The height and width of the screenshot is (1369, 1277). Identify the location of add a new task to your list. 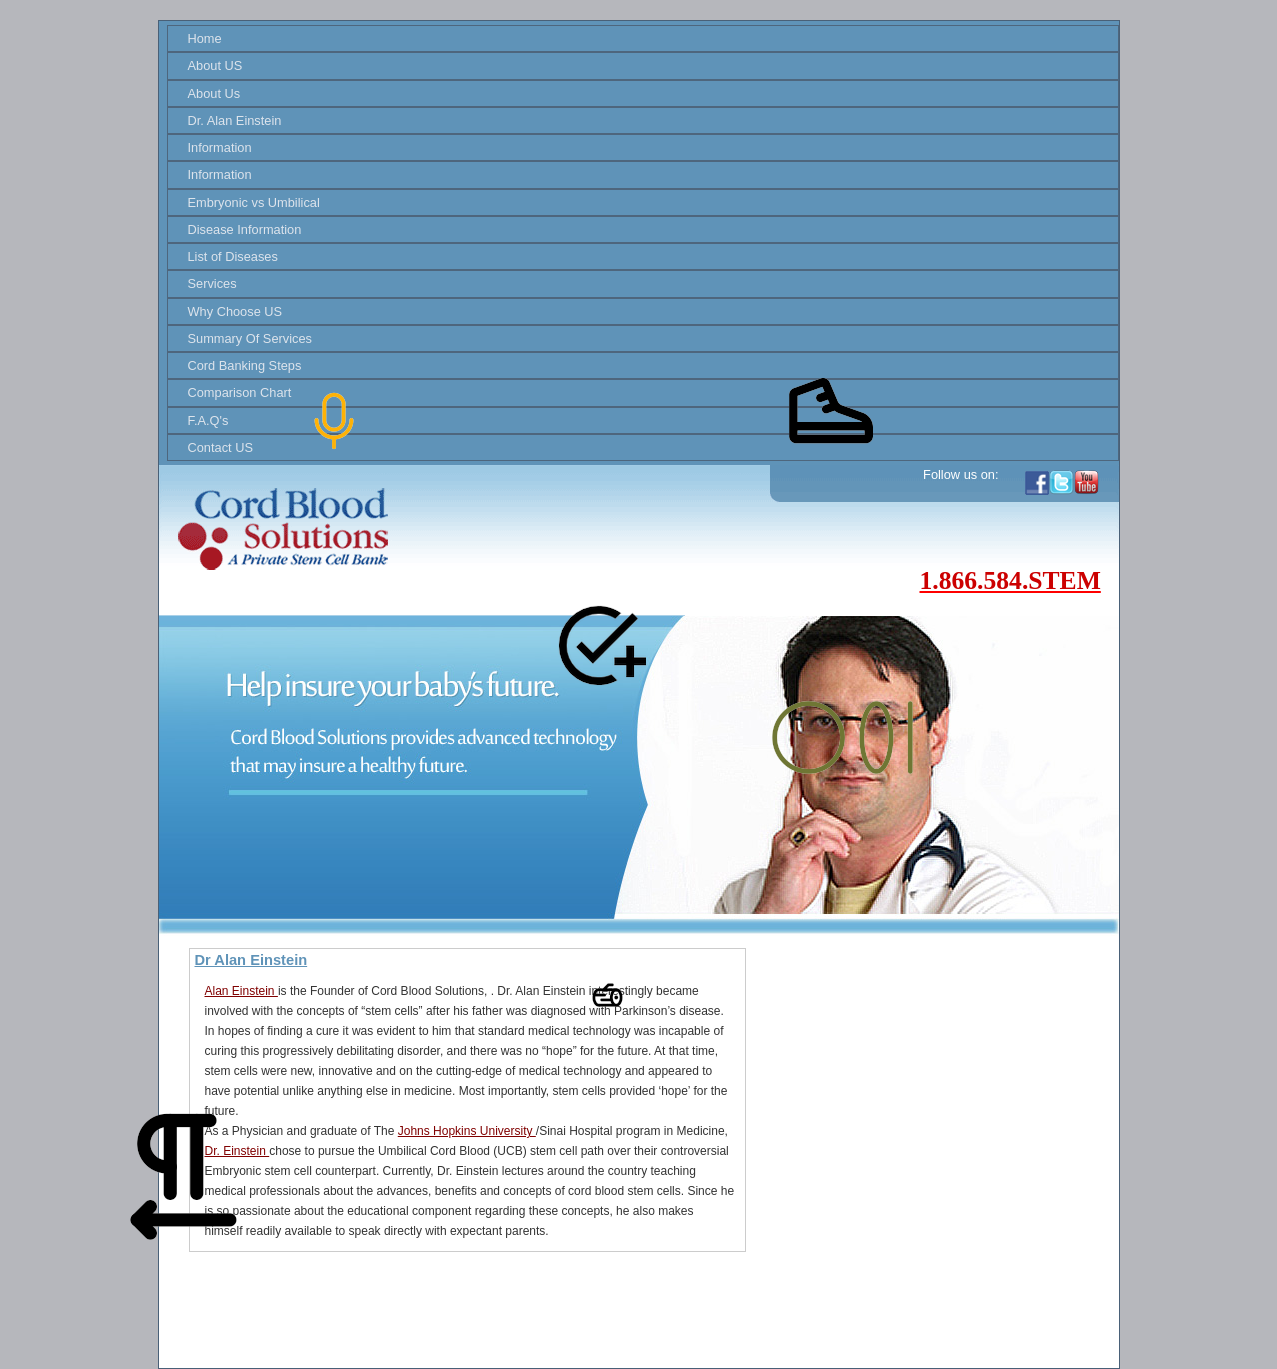
(598, 645).